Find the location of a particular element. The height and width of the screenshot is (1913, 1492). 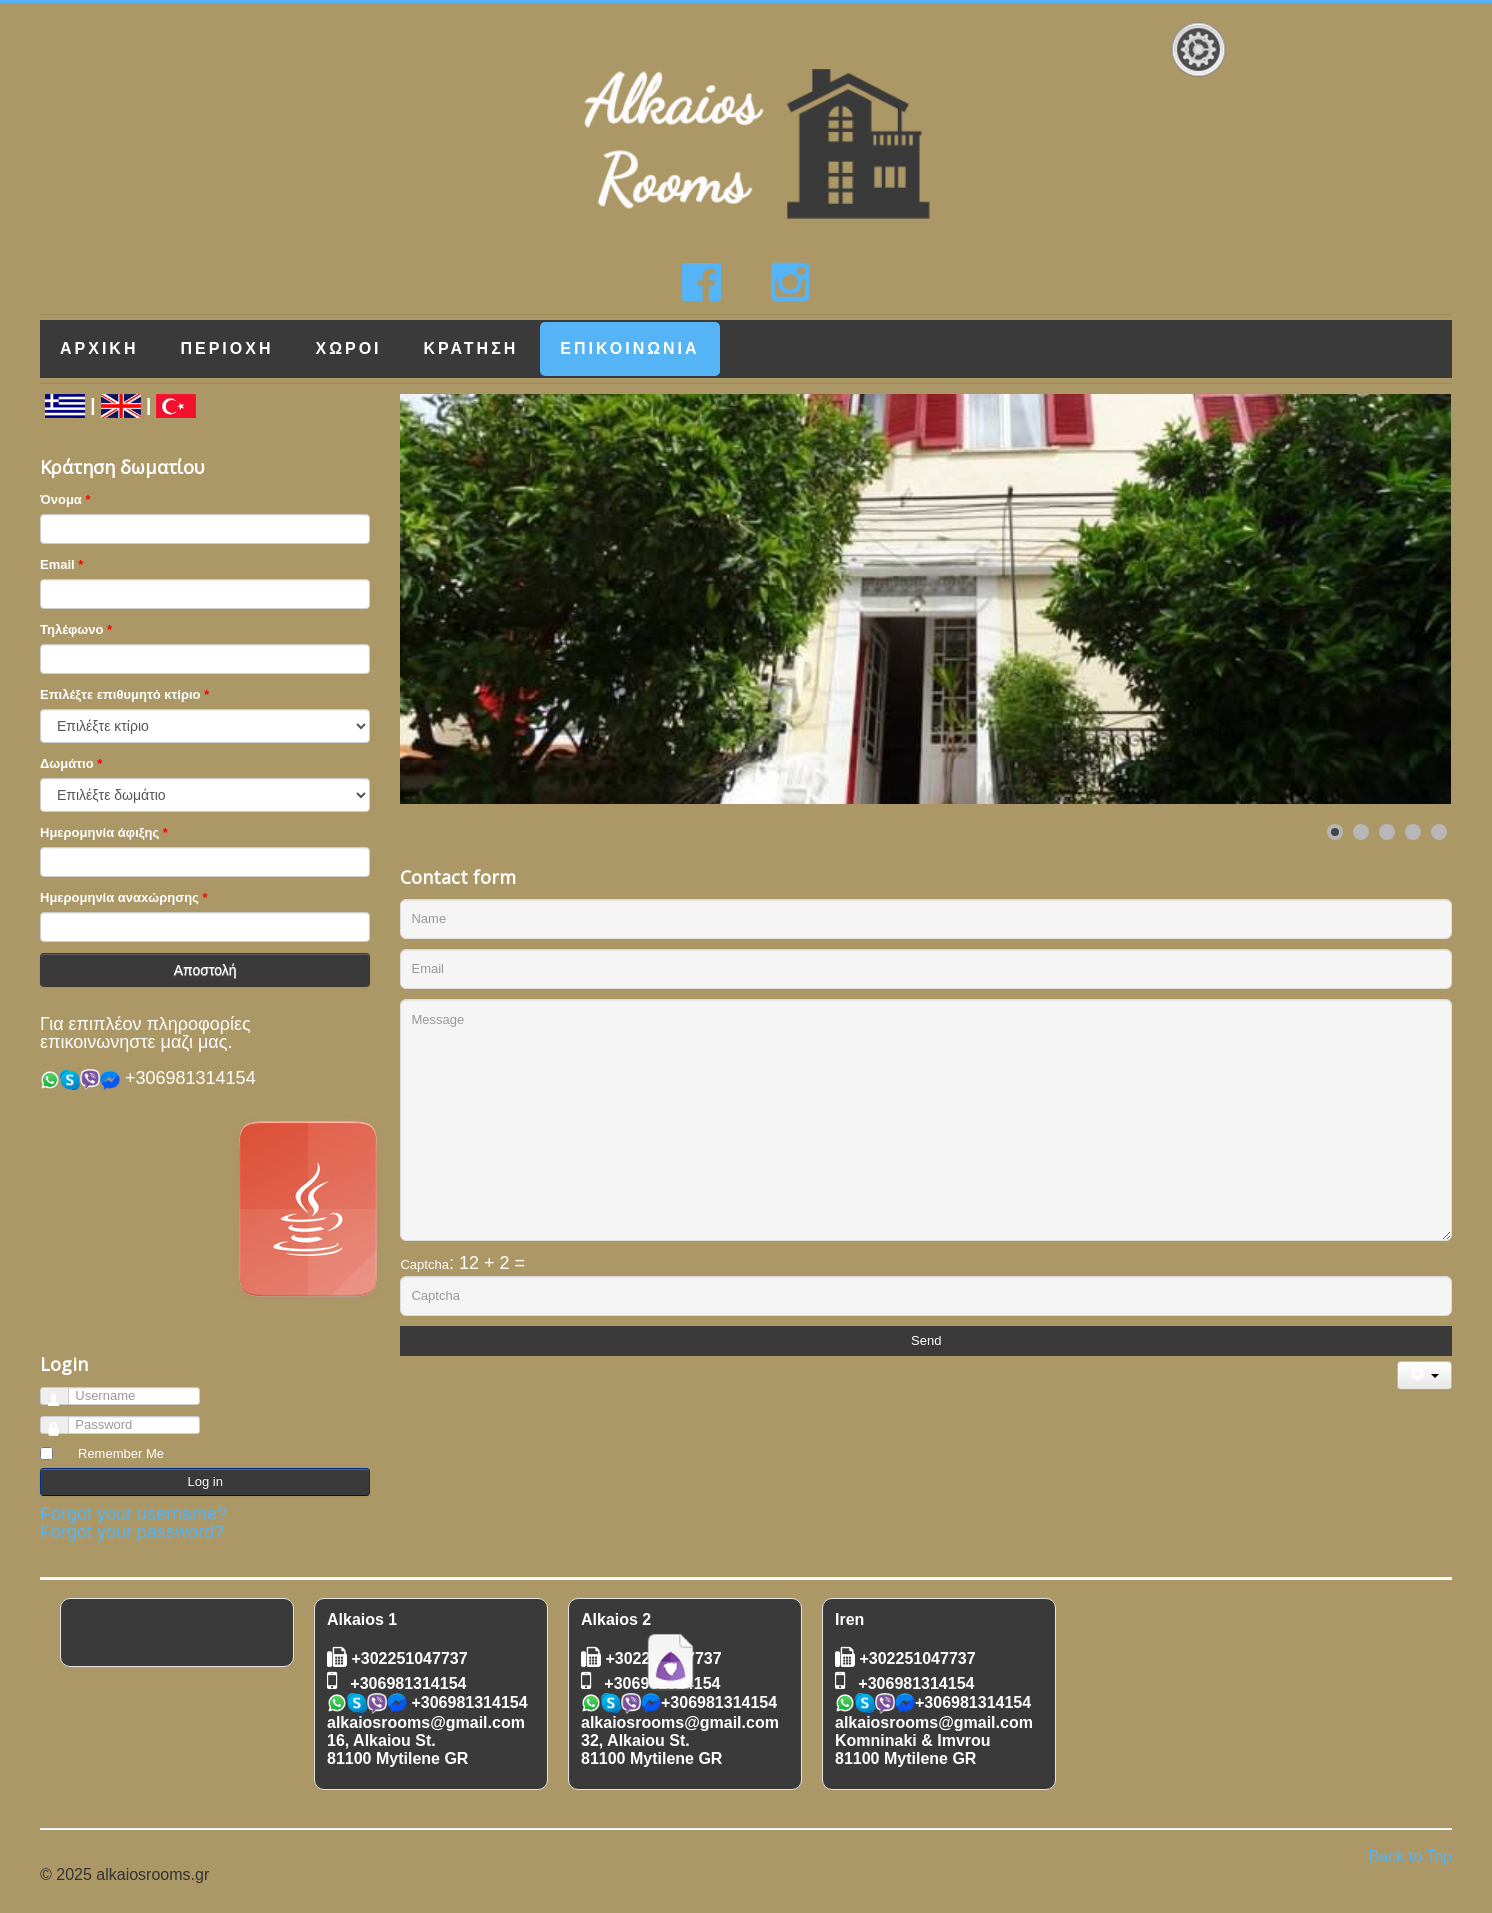

access system or application settings is located at coordinates (1198, 49).